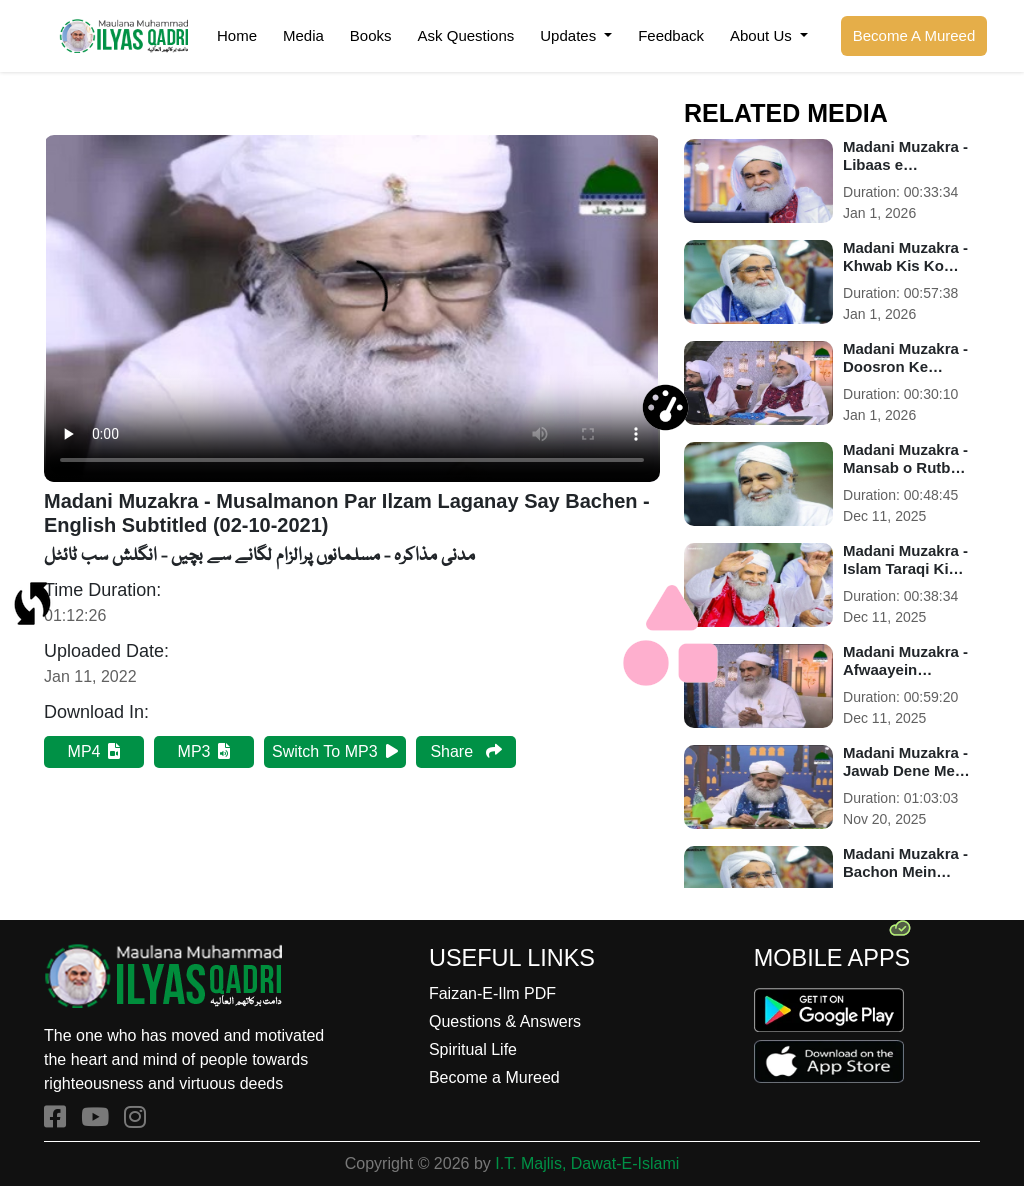  What do you see at coordinates (32, 603) in the screenshot?
I see `initiate wifi protected setup (WPS) connection` at bounding box center [32, 603].